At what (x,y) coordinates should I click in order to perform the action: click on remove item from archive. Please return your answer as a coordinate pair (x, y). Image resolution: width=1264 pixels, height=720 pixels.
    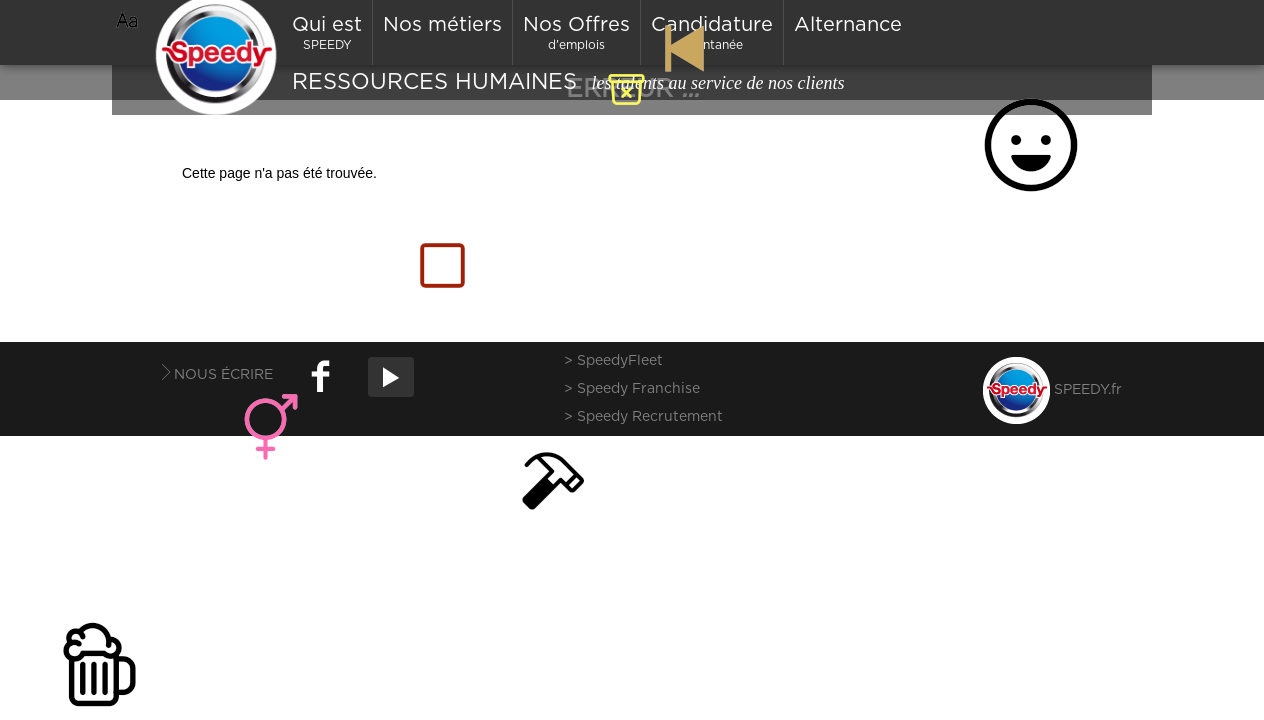
    Looking at the image, I should click on (626, 89).